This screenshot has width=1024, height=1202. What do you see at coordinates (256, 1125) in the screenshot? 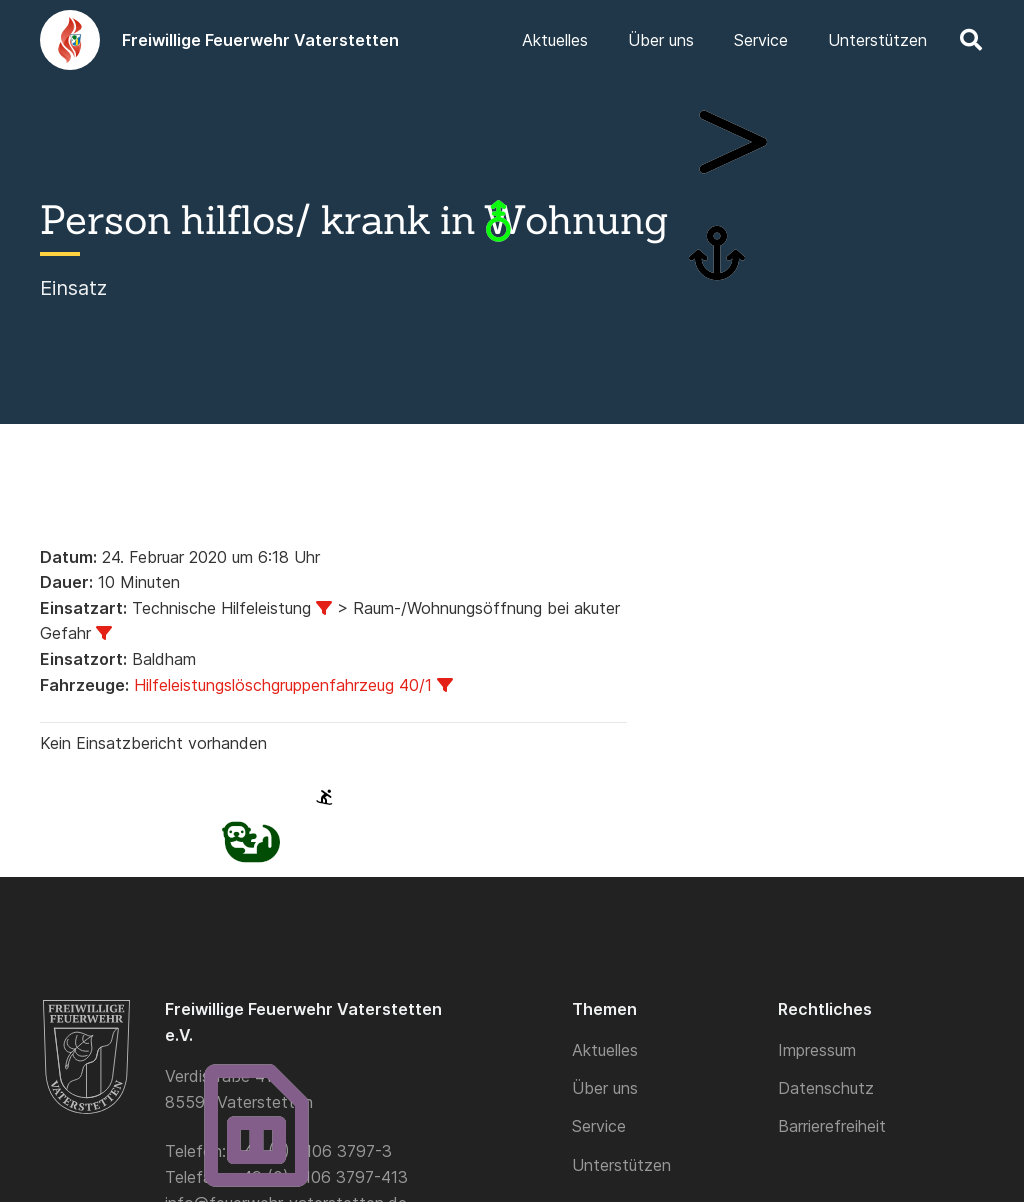
I see `manage sim card settings` at bounding box center [256, 1125].